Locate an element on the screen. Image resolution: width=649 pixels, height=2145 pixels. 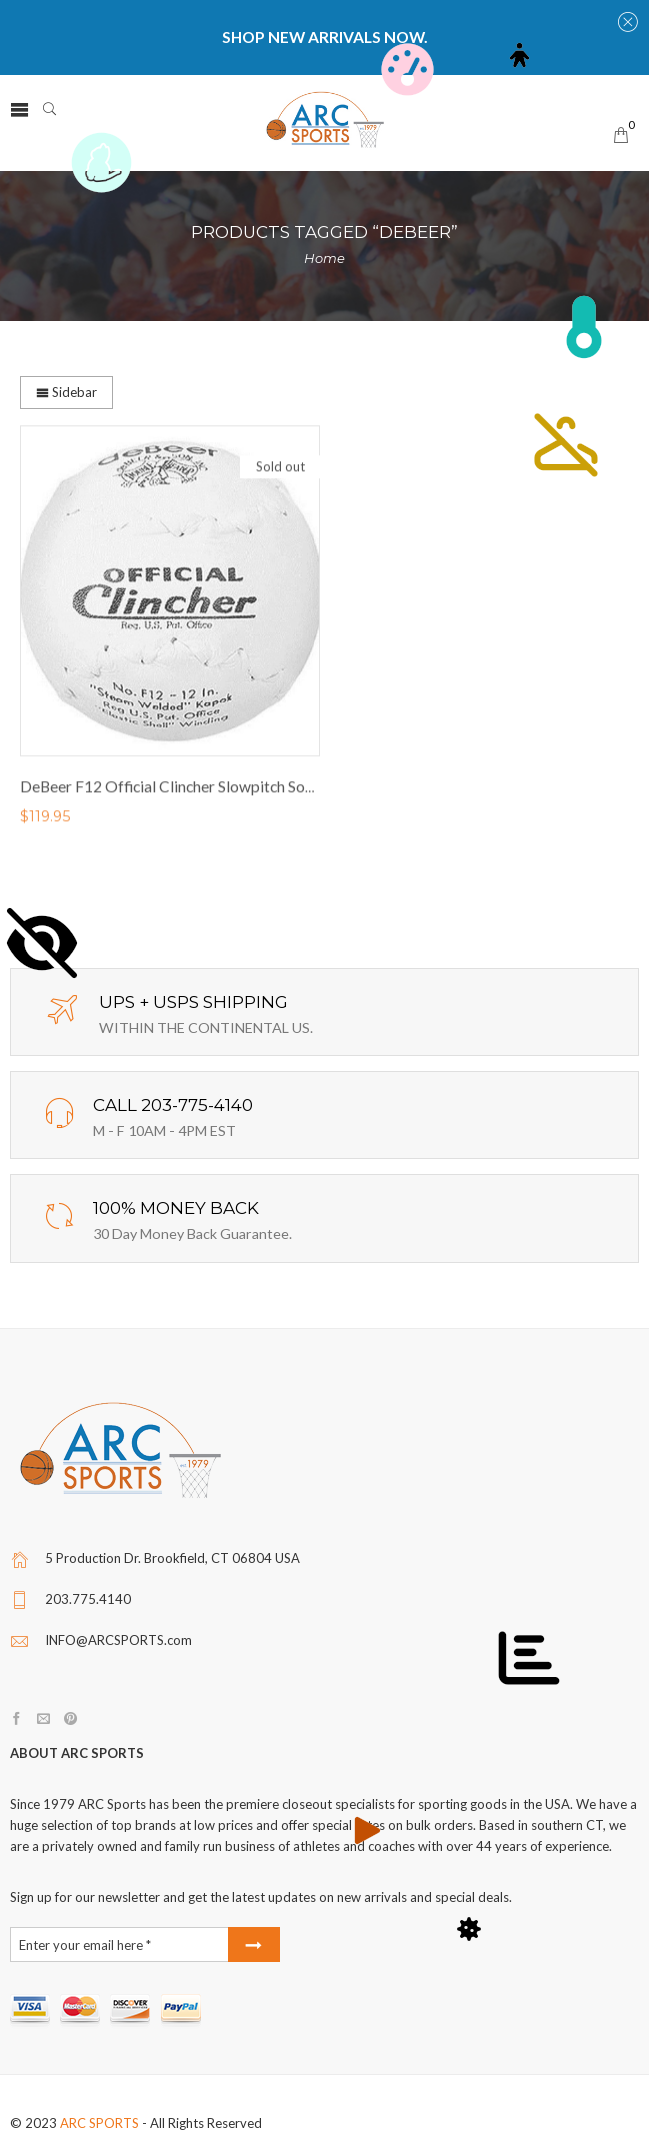
play media or video content is located at coordinates (366, 1830).